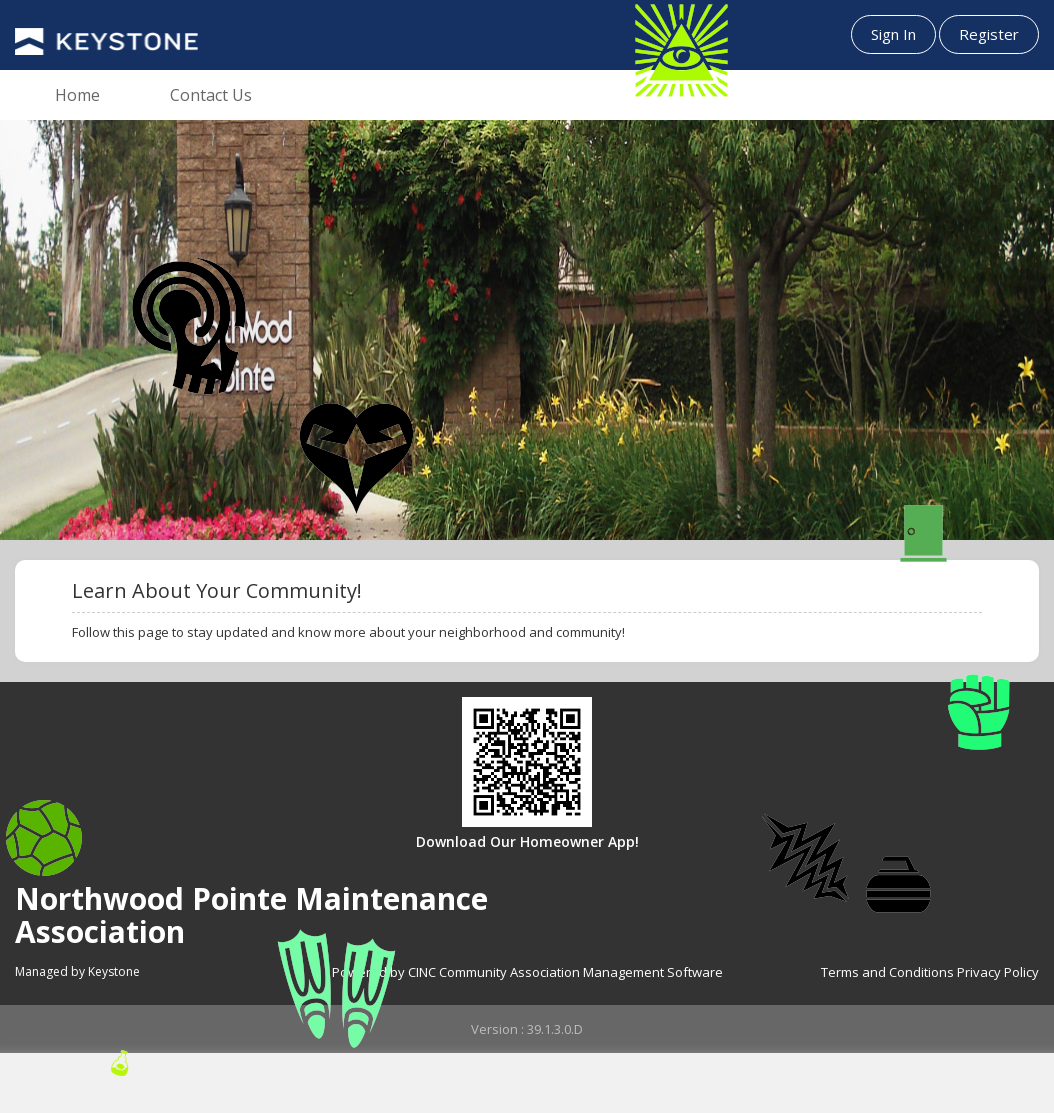  What do you see at coordinates (978, 712) in the screenshot?
I see `indicates strength or power attribute in a game` at bounding box center [978, 712].